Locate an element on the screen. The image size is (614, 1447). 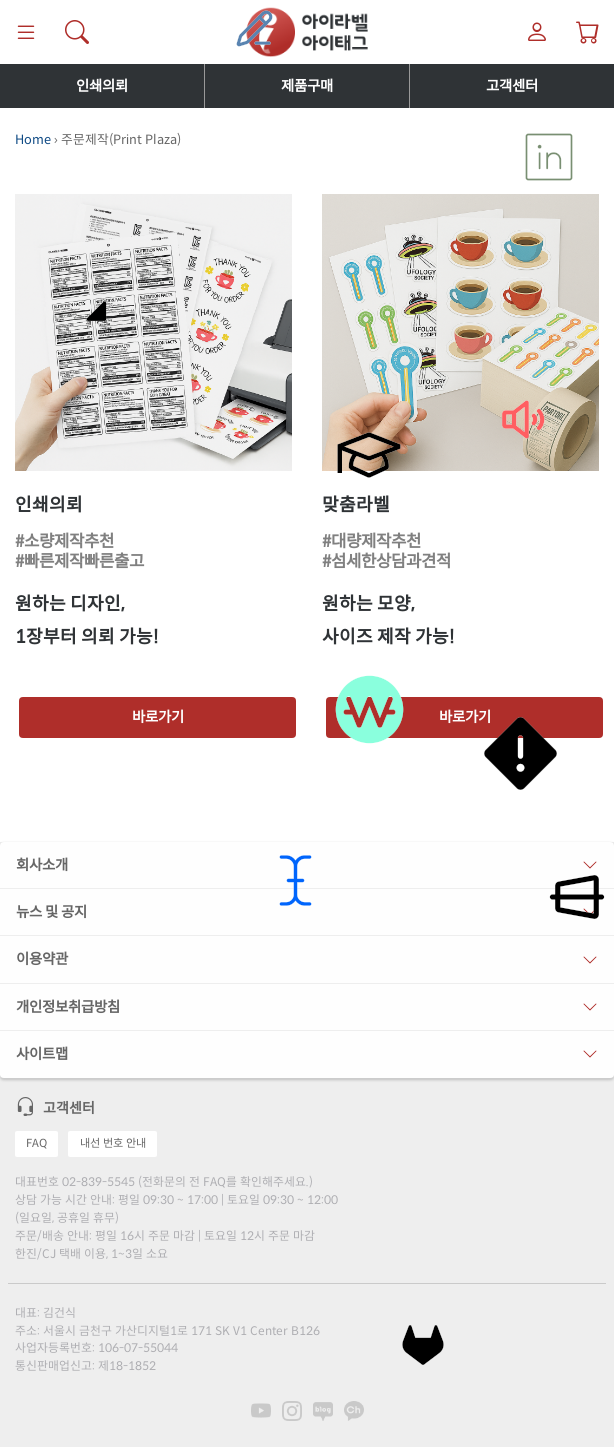
adjust perspective or viewing angle is located at coordinates (577, 897).